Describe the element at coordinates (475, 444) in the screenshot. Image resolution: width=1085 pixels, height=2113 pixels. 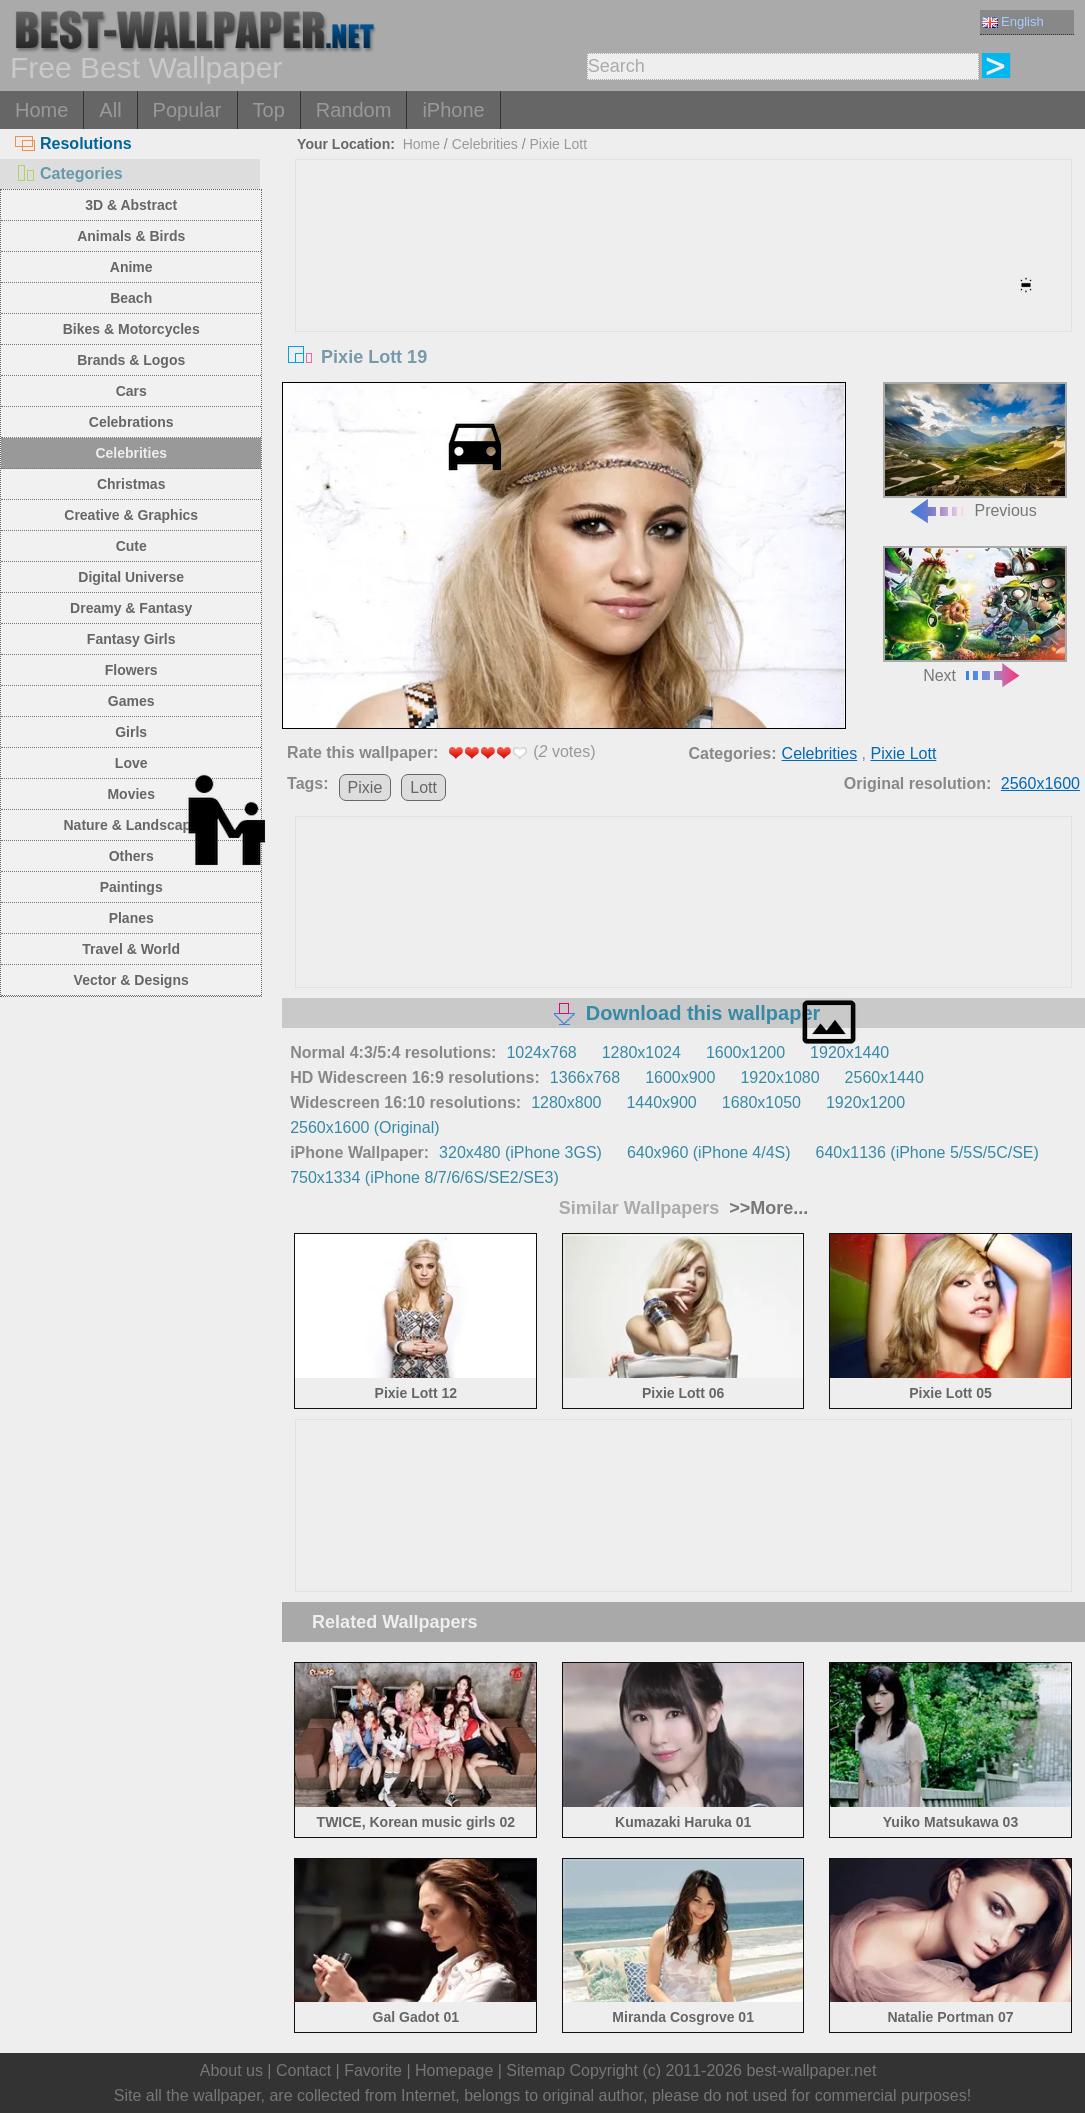
I see `get driving directions` at that location.